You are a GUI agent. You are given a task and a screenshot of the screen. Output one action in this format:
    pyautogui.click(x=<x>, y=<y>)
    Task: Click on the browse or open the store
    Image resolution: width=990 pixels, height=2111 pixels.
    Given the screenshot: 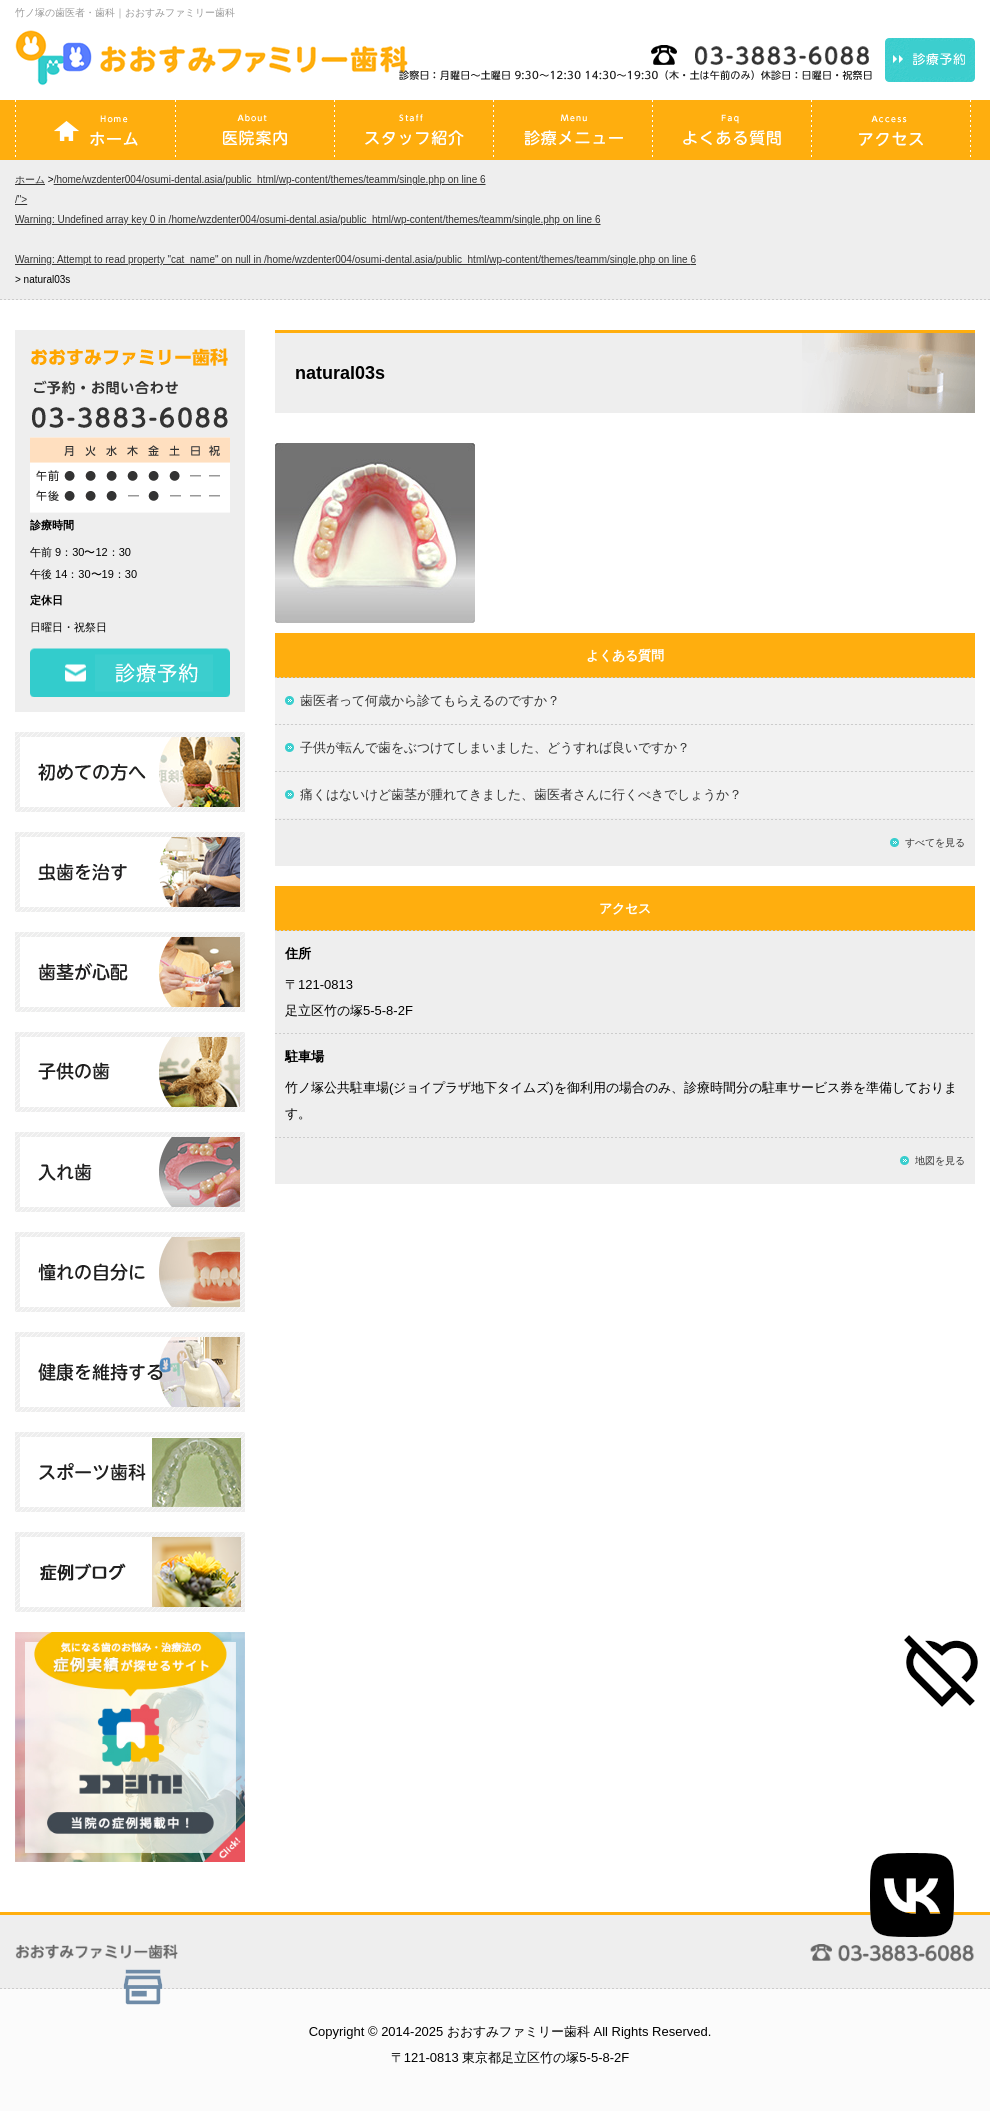 What is the action you would take?
    pyautogui.click(x=143, y=1987)
    